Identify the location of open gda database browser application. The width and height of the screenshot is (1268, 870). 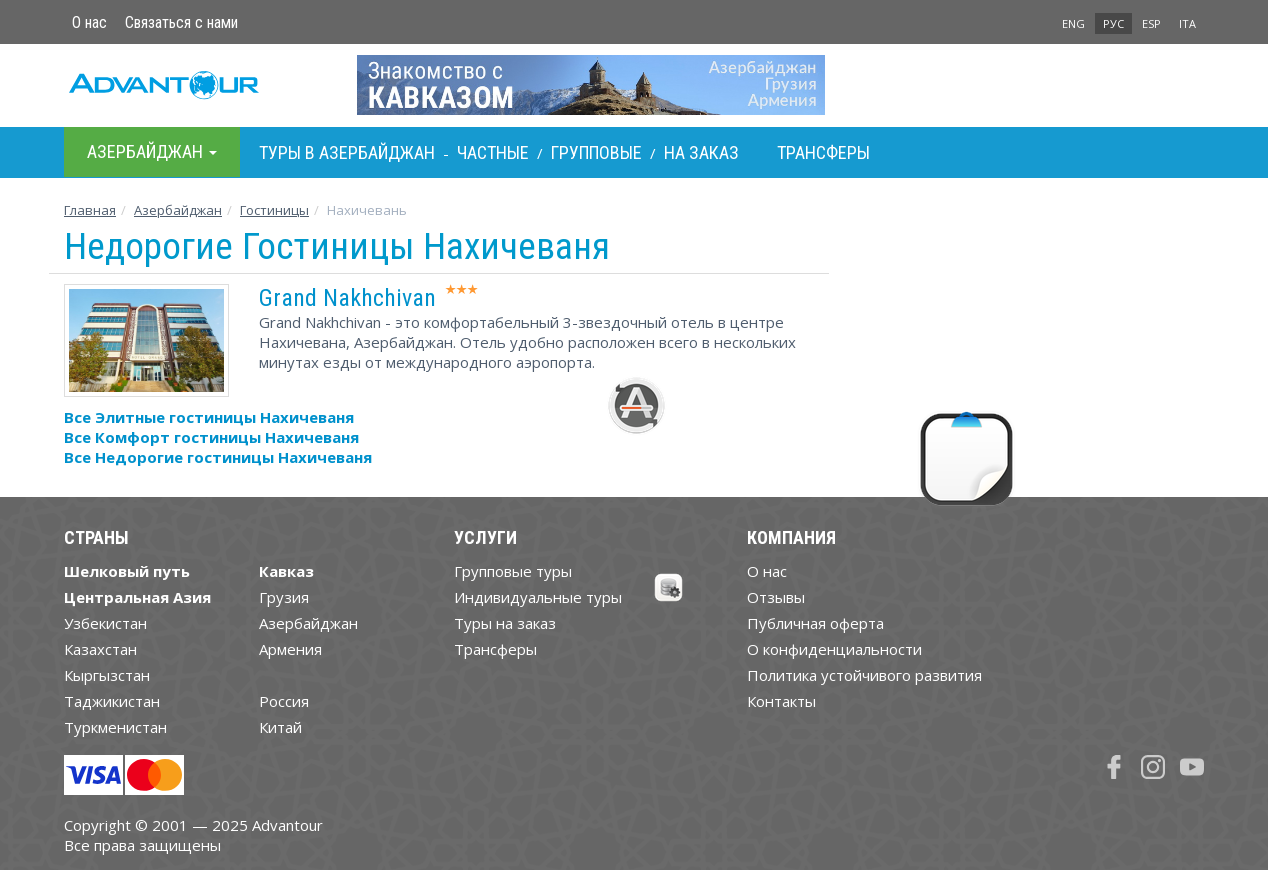
(668, 587).